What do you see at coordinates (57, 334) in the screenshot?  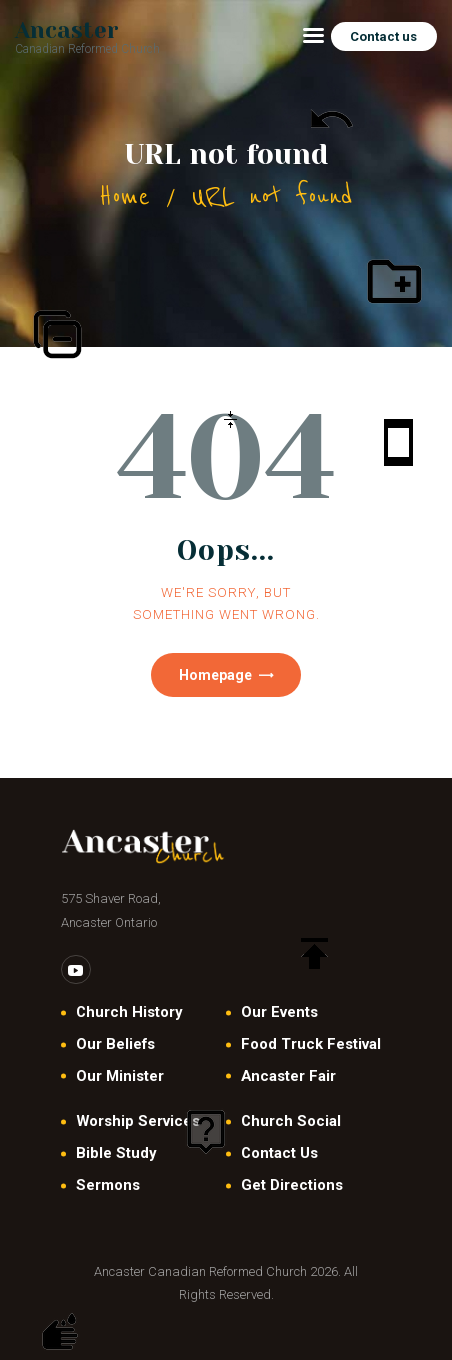 I see `remove item from clipboard` at bounding box center [57, 334].